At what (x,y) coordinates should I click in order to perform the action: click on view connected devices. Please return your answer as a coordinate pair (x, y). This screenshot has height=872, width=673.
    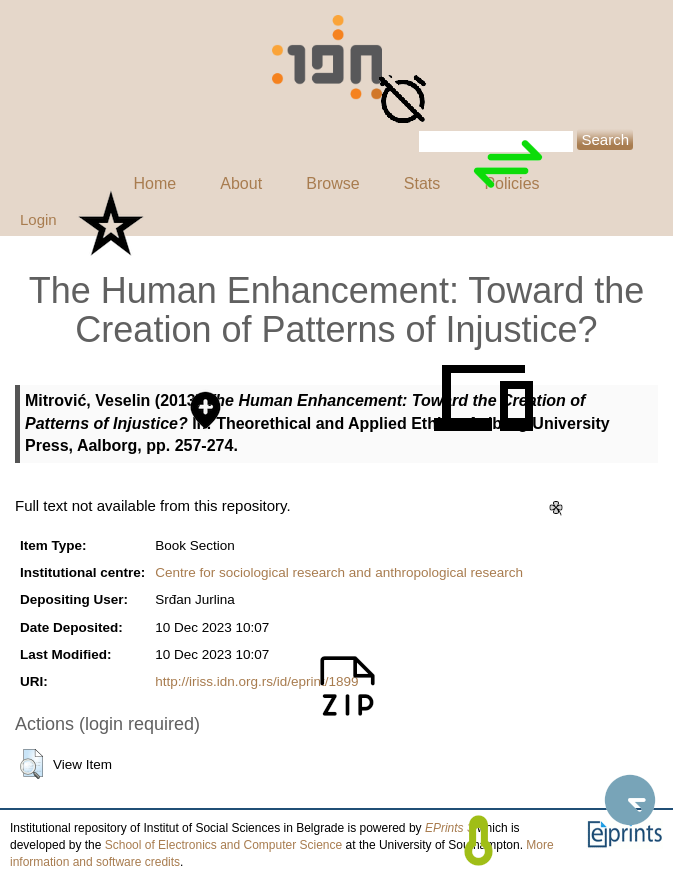
    Looking at the image, I should click on (483, 397).